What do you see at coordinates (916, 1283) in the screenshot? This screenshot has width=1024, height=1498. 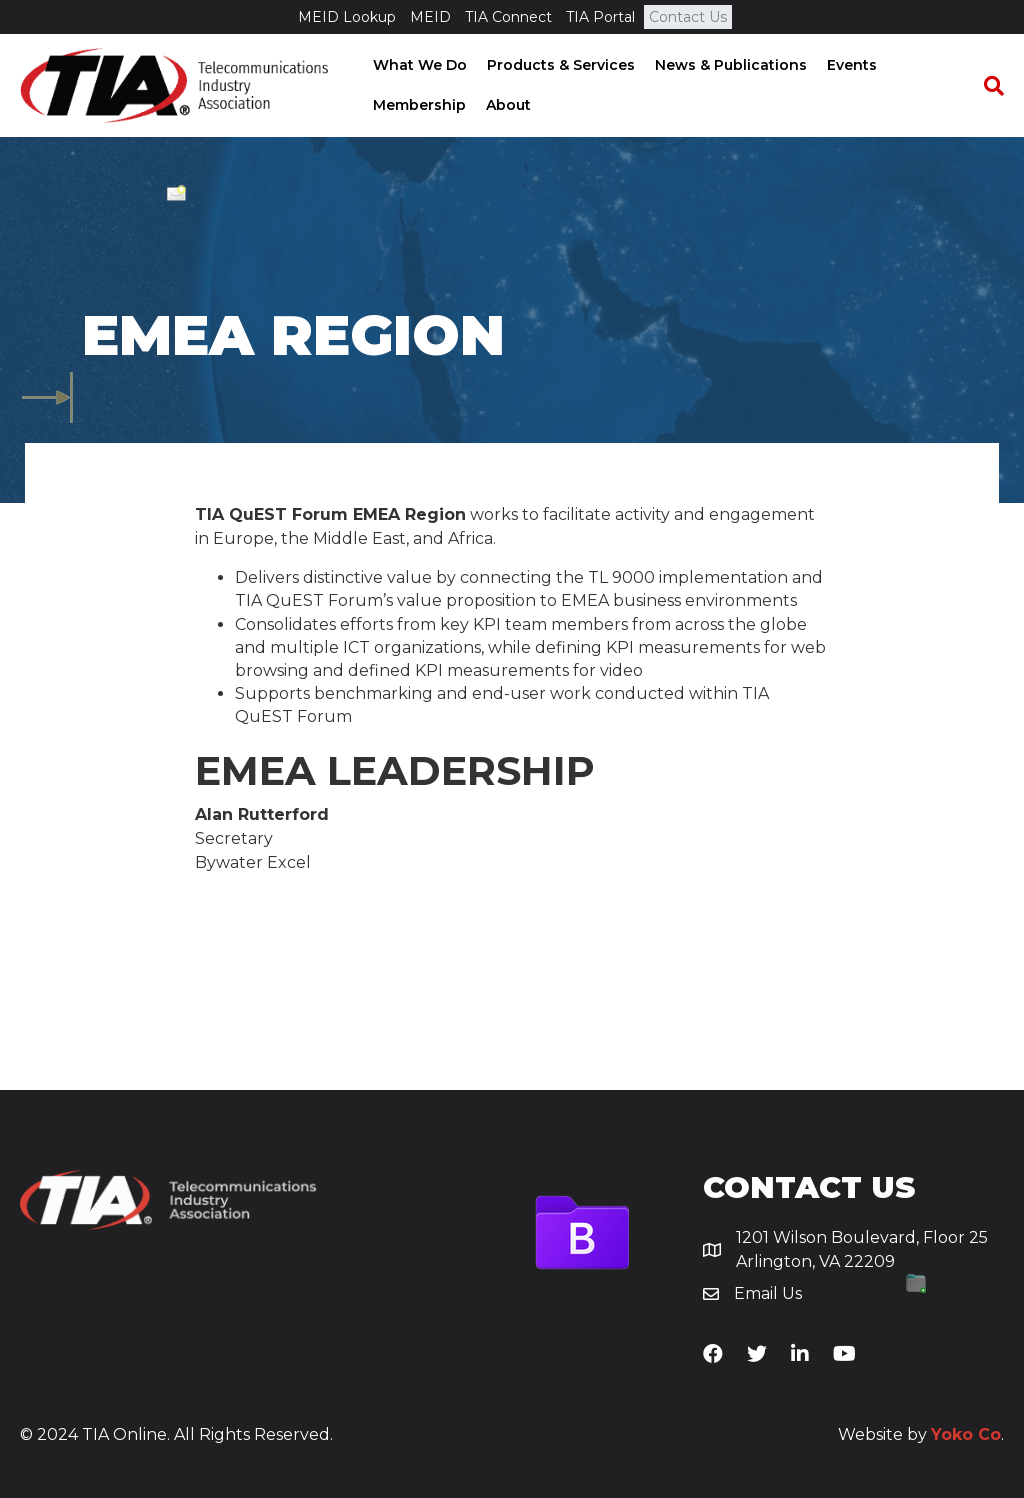 I see `create a new folder` at bounding box center [916, 1283].